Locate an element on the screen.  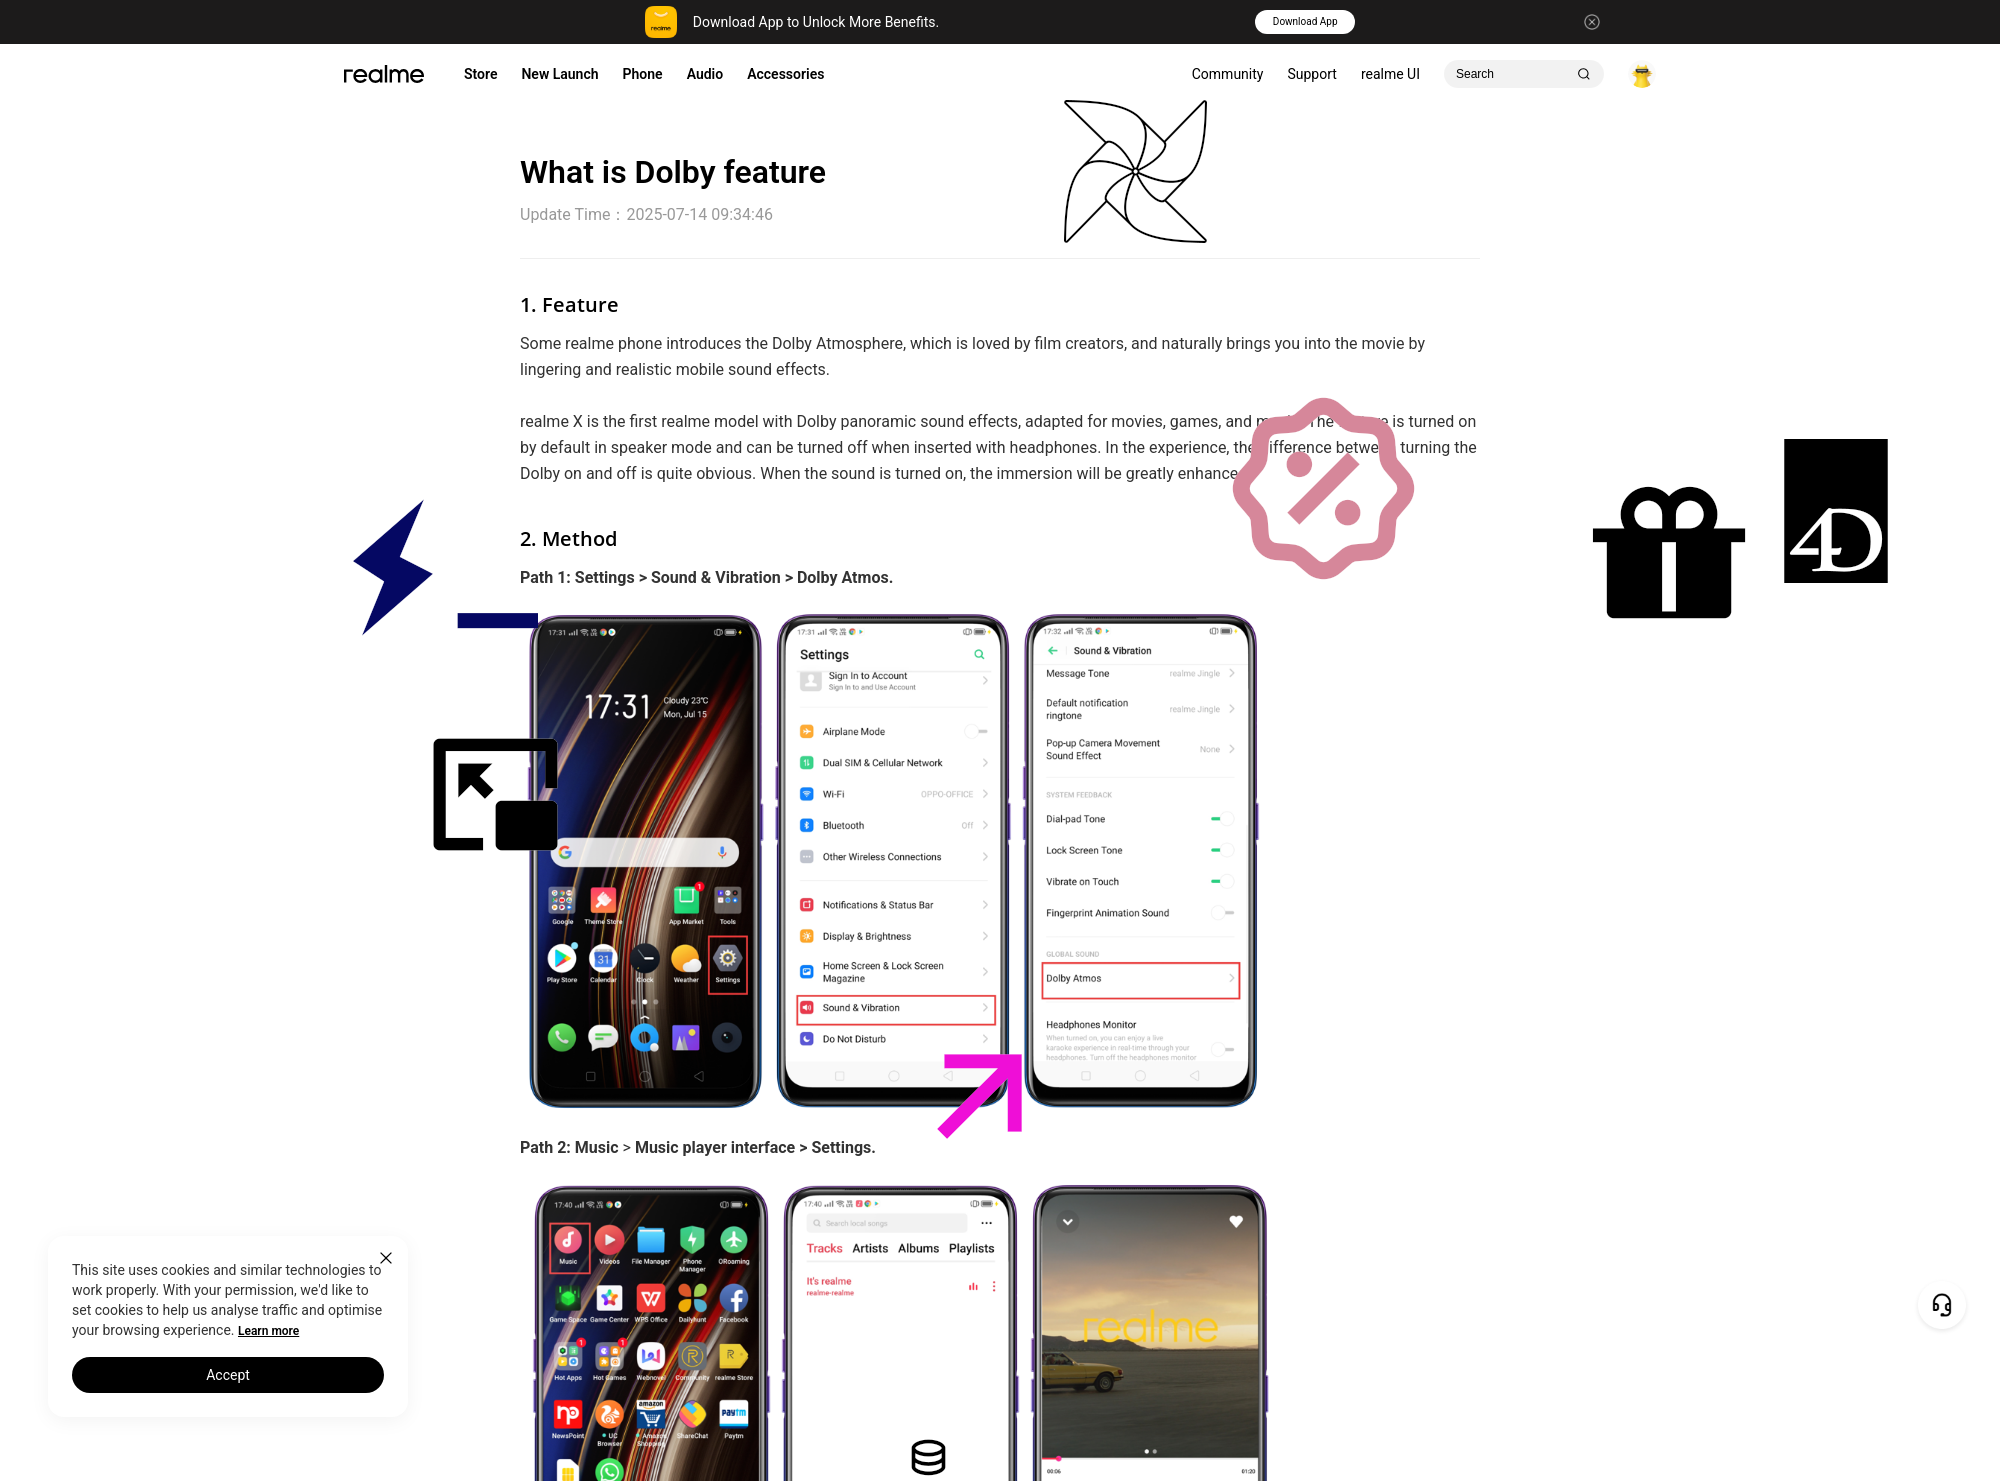
exit picture-in-picture mode is located at coordinates (495, 794).